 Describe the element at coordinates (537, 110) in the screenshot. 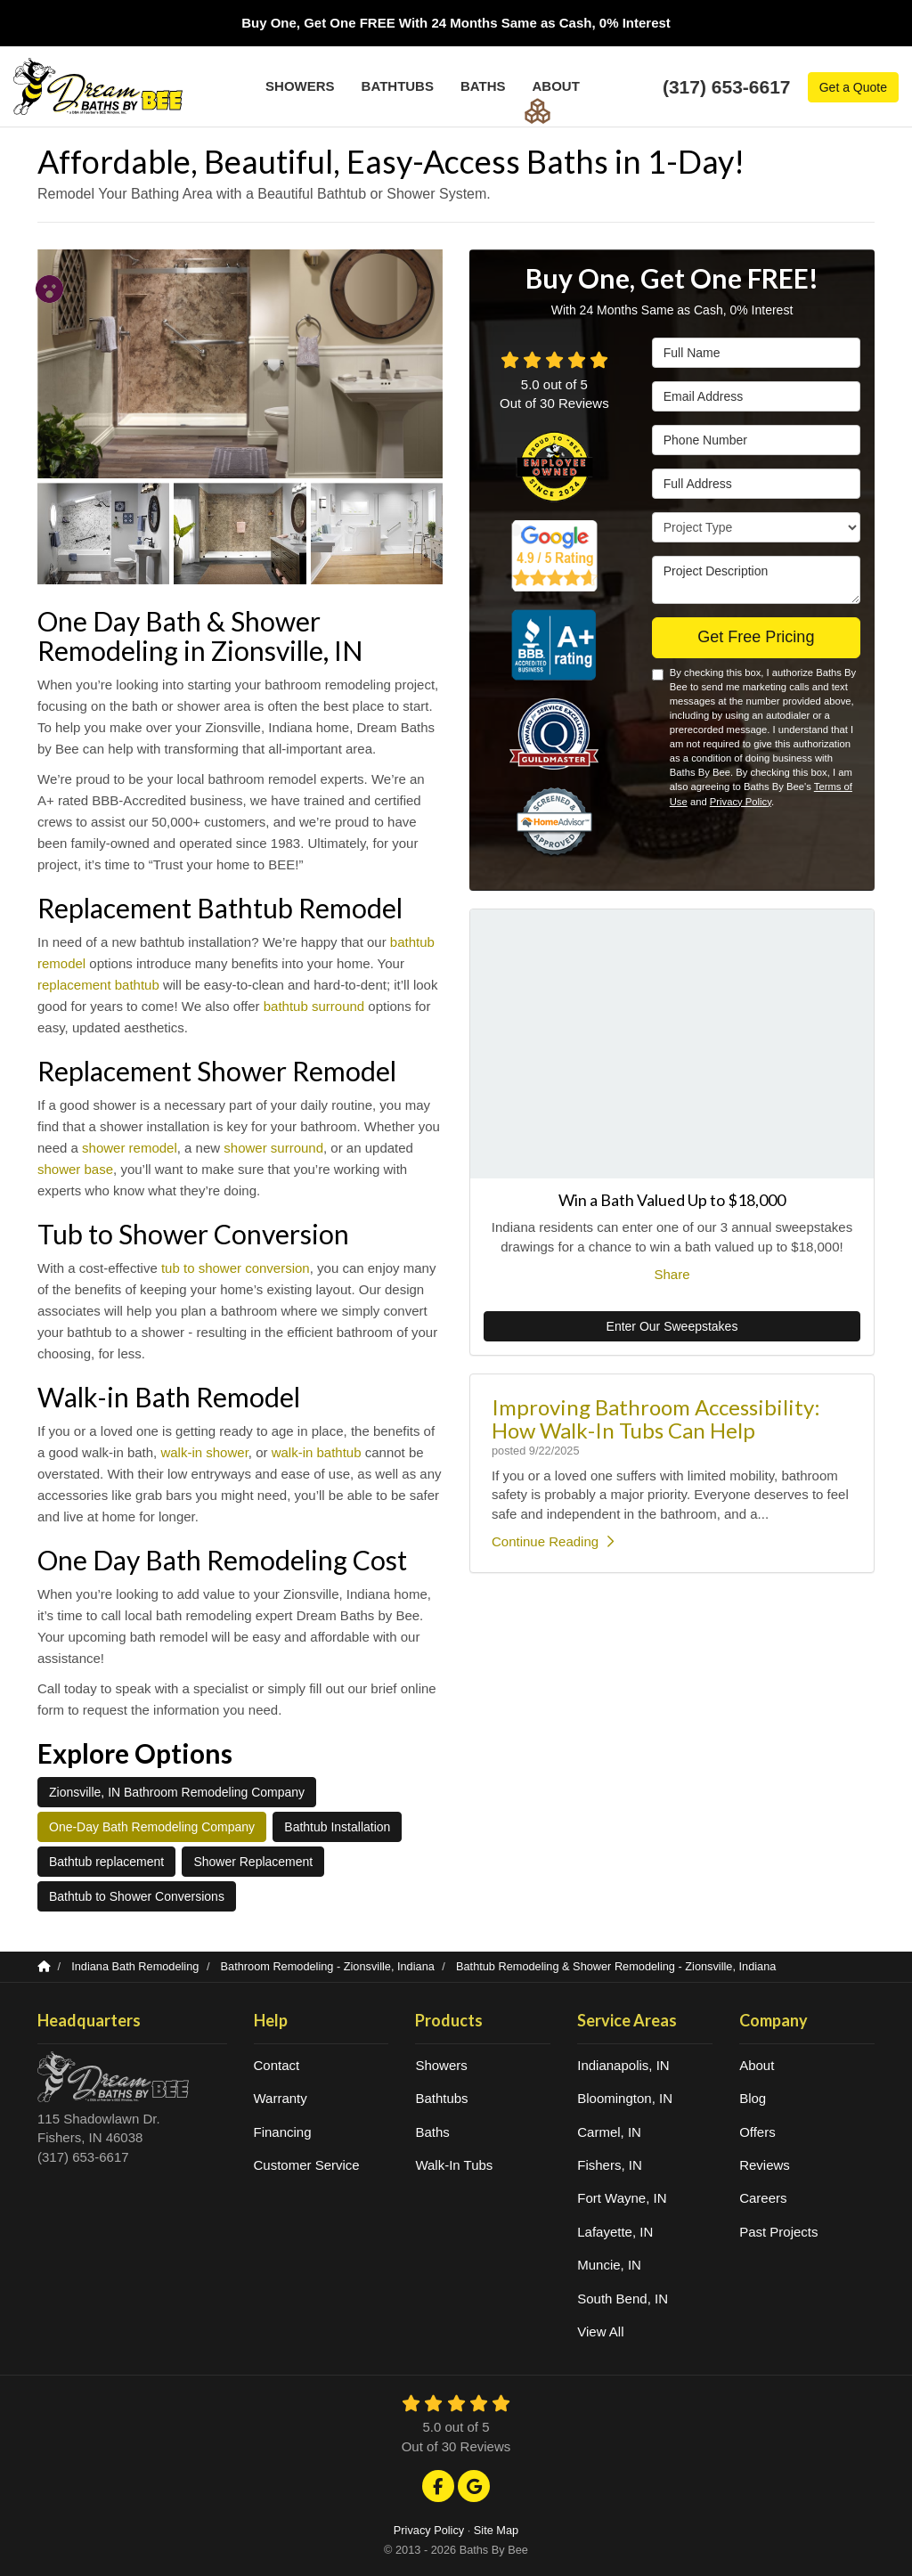

I see `view all packages or deliveries` at that location.